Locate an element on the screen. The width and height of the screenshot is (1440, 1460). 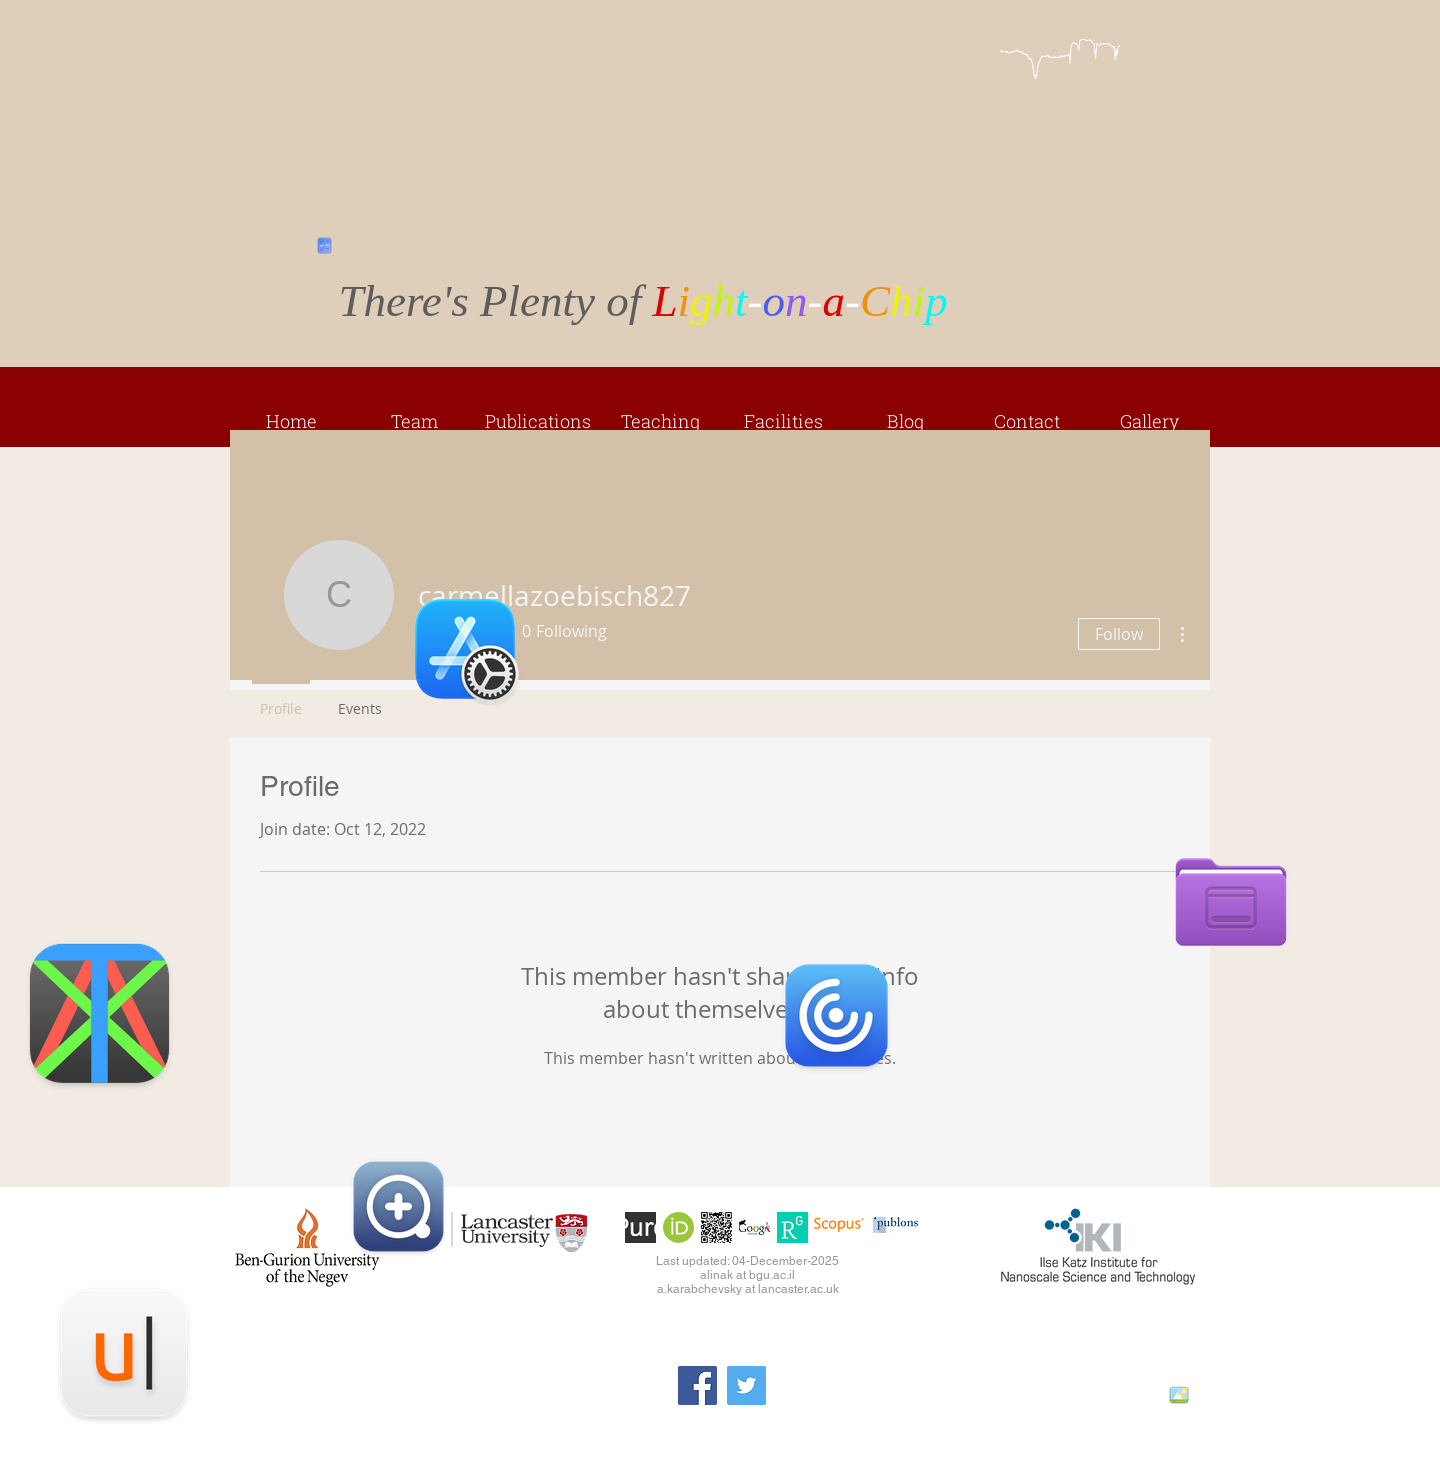
open the receiver app is located at coordinates (836, 1015).